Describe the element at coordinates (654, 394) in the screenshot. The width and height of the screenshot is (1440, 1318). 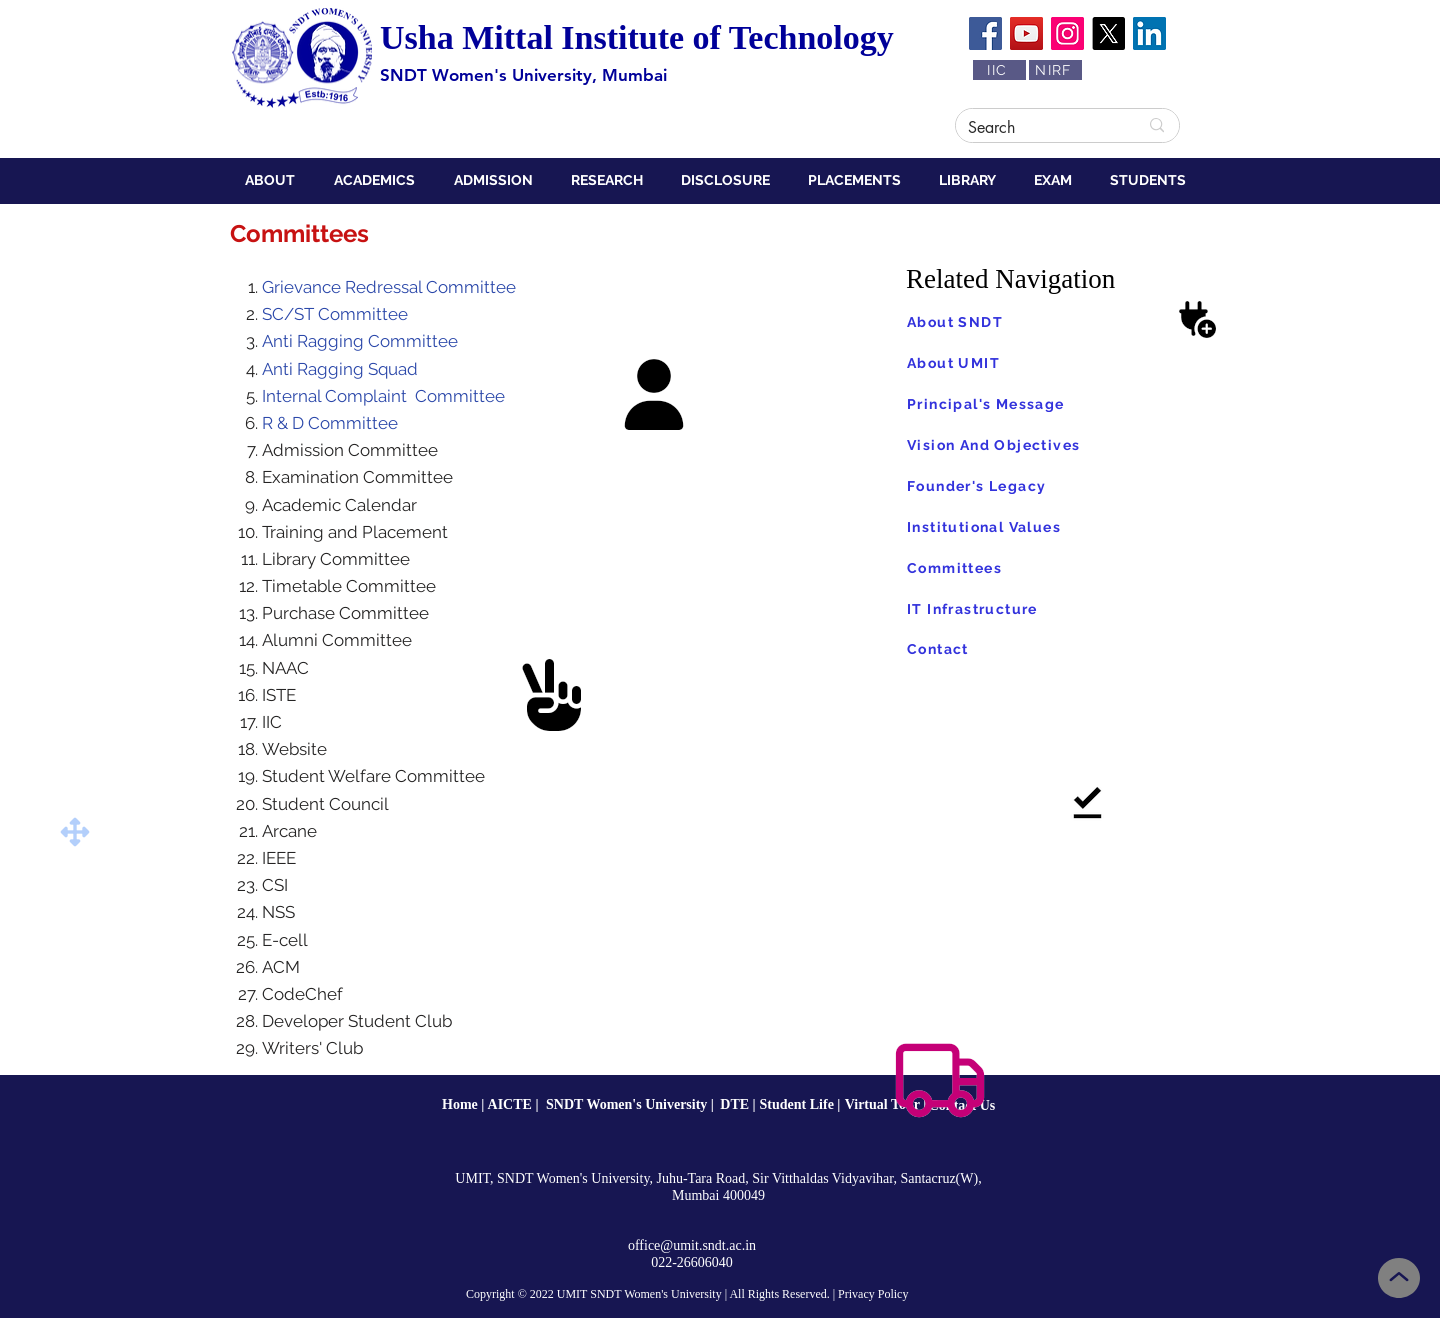
I see `view your profile` at that location.